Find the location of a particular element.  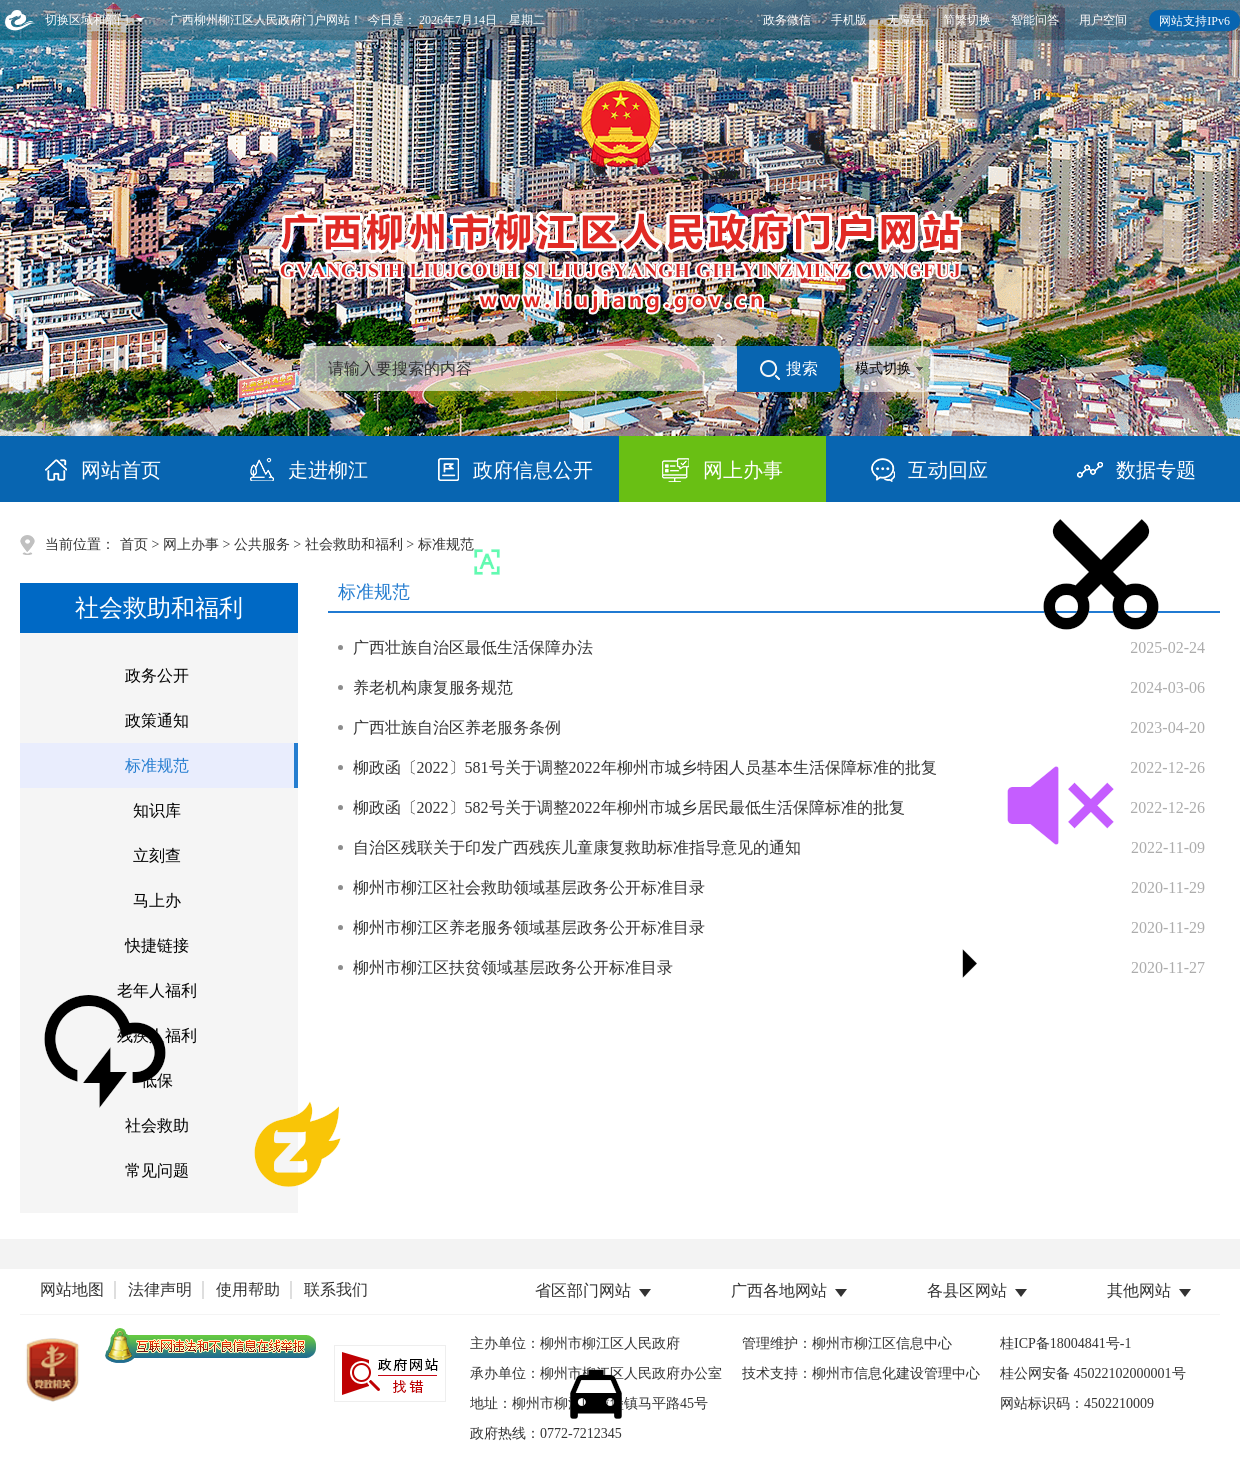

visit ZCOOL design community is located at coordinates (297, 1144).